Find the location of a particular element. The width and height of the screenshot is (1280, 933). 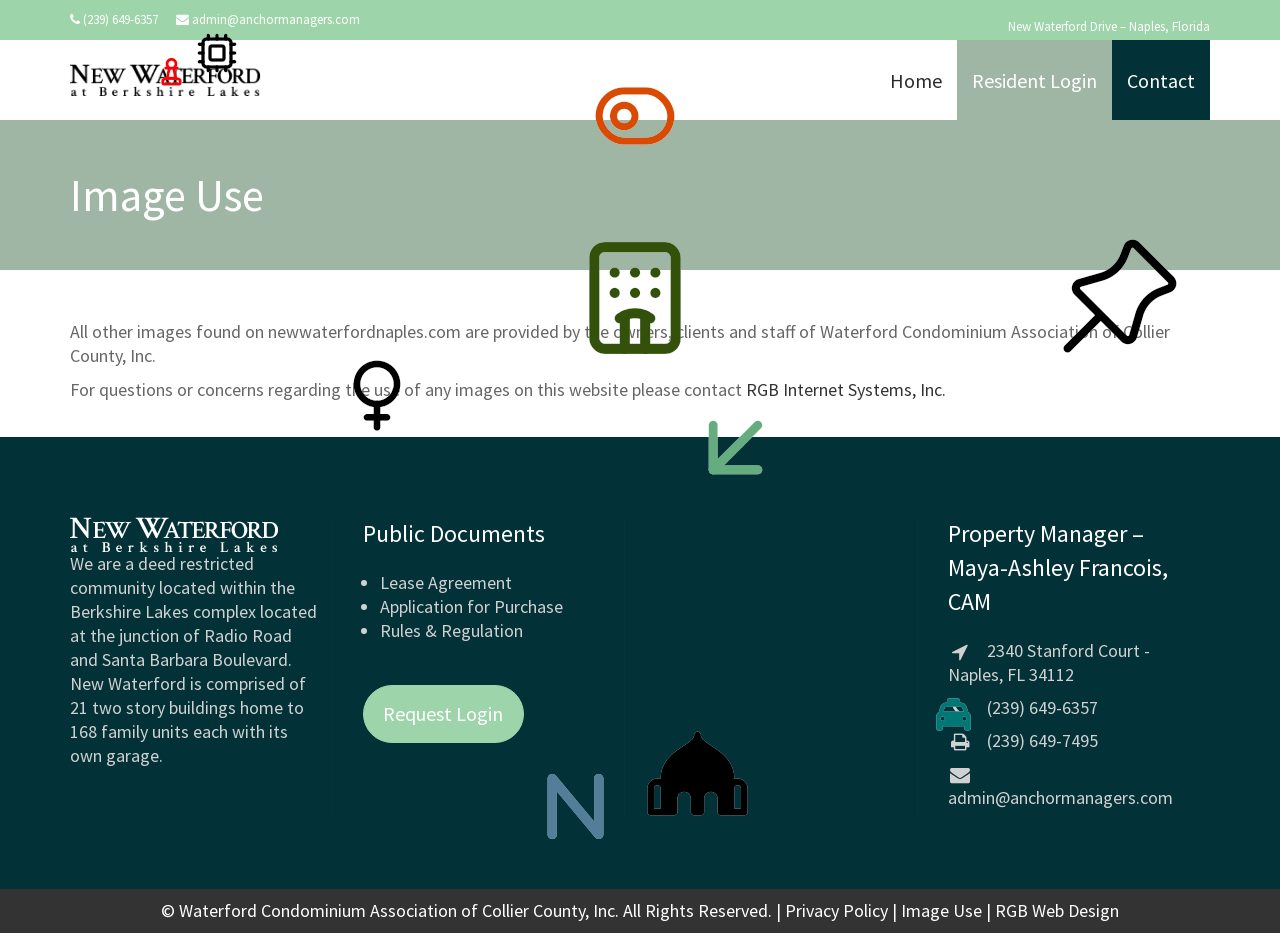

pin an item to keep it visible is located at coordinates (1117, 299).